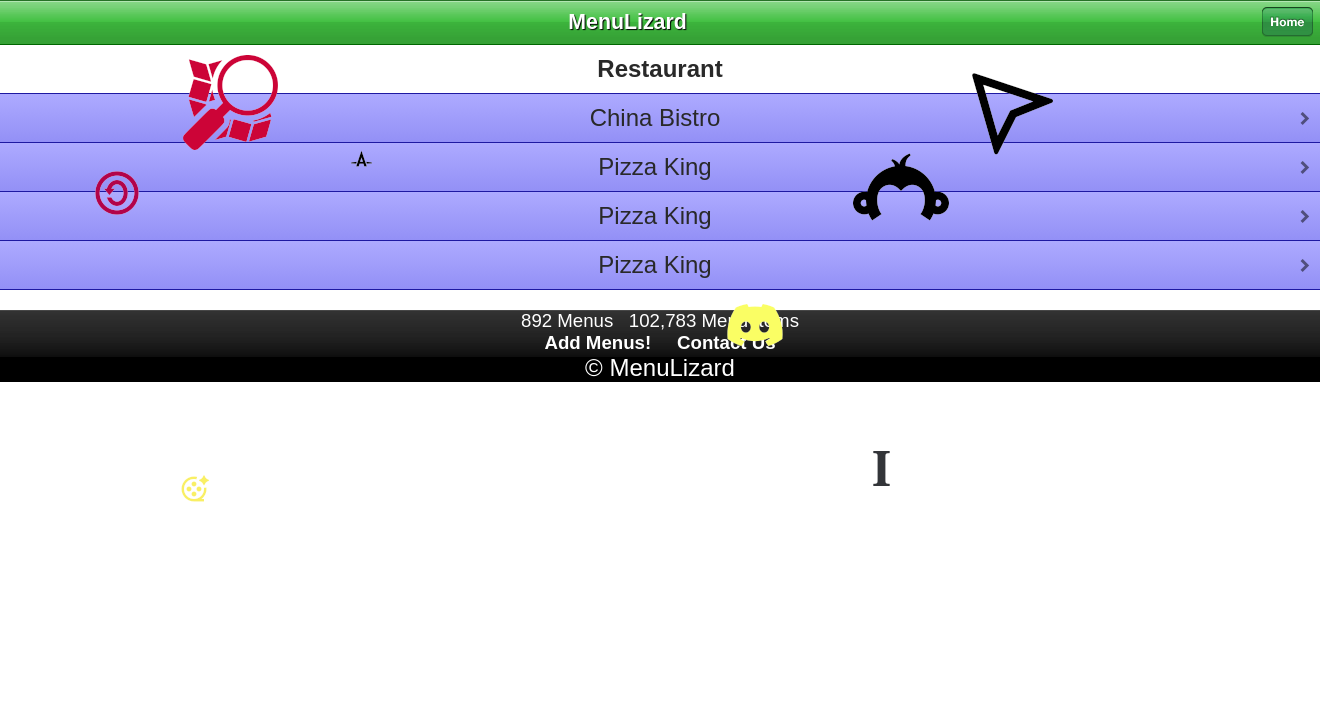 The height and width of the screenshot is (720, 1320). What do you see at coordinates (117, 193) in the screenshot?
I see `creative commons share-alike license indicator` at bounding box center [117, 193].